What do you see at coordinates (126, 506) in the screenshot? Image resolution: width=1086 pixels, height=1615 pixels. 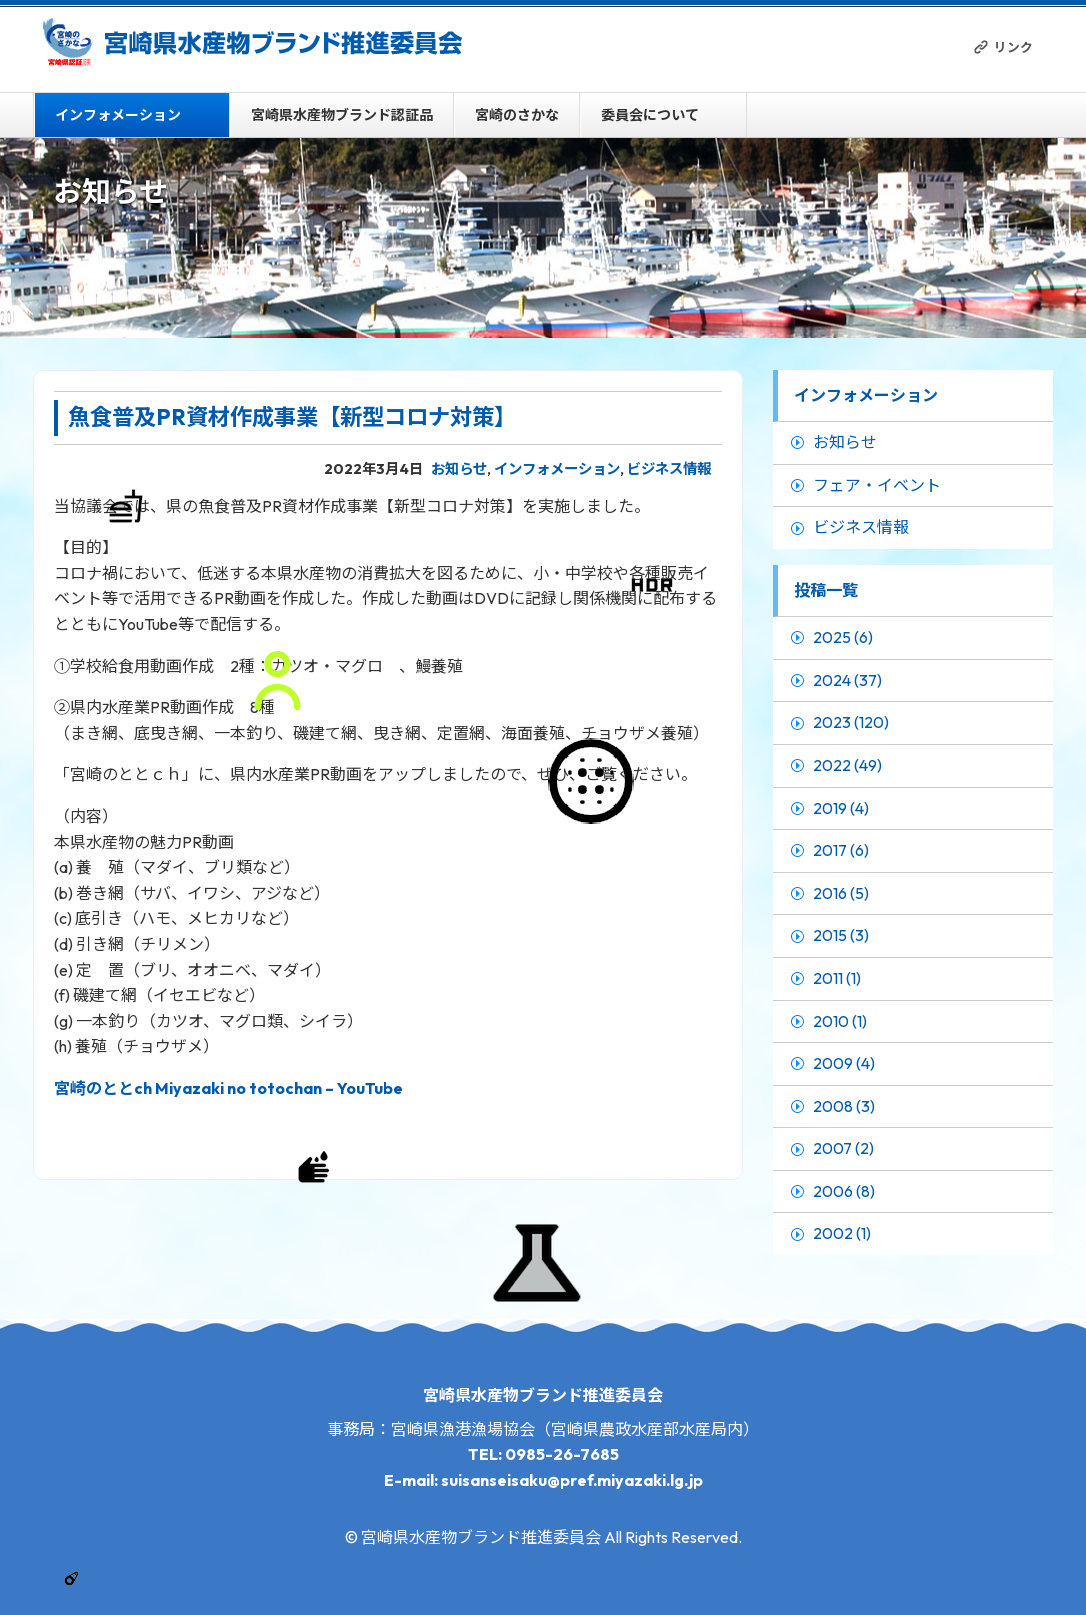 I see `find nearby fast food restaurants` at bounding box center [126, 506].